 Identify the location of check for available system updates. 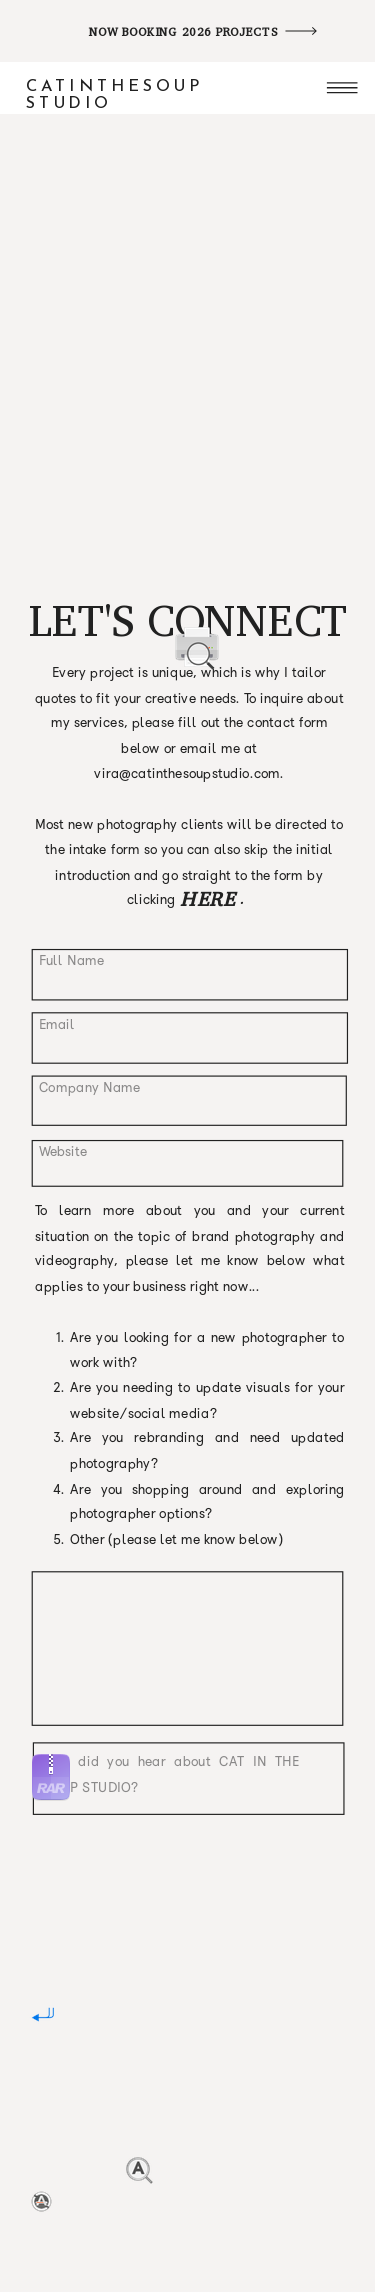
(41, 2201).